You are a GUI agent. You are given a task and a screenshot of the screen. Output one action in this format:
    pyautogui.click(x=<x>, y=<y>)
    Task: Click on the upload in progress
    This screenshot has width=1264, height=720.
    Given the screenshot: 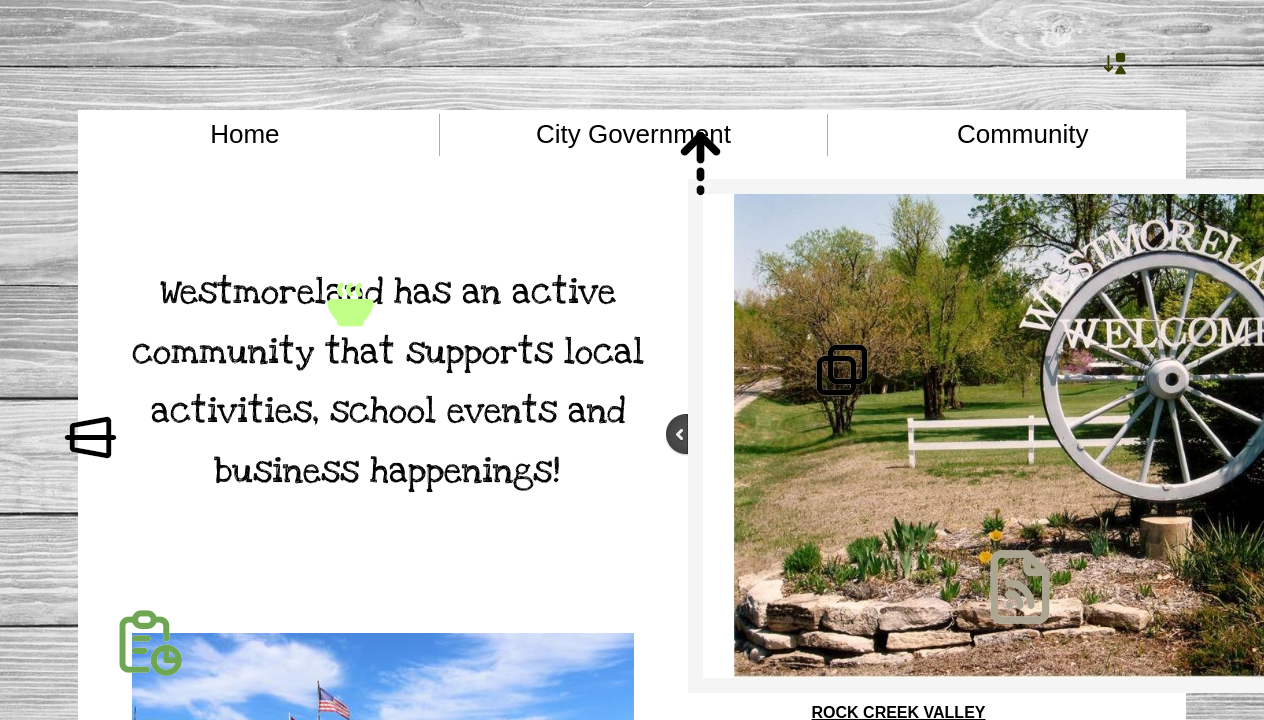 What is the action you would take?
    pyautogui.click(x=700, y=163)
    